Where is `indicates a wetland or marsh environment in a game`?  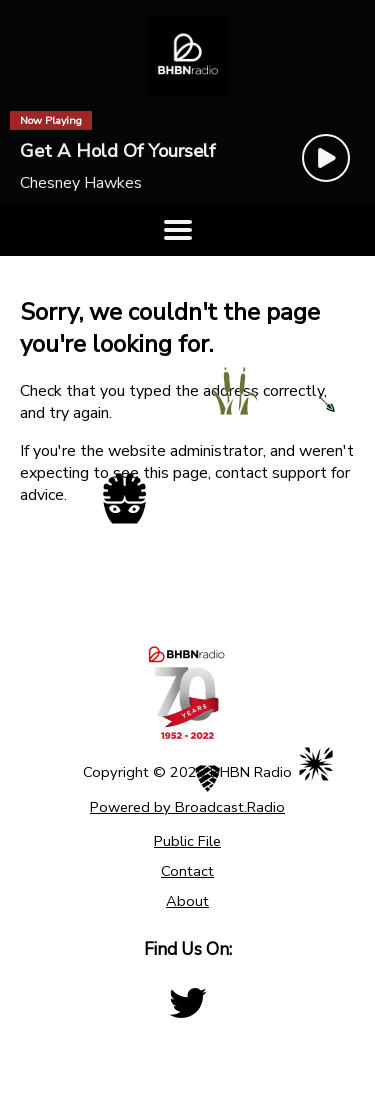 indicates a wetland or marsh environment in a game is located at coordinates (234, 391).